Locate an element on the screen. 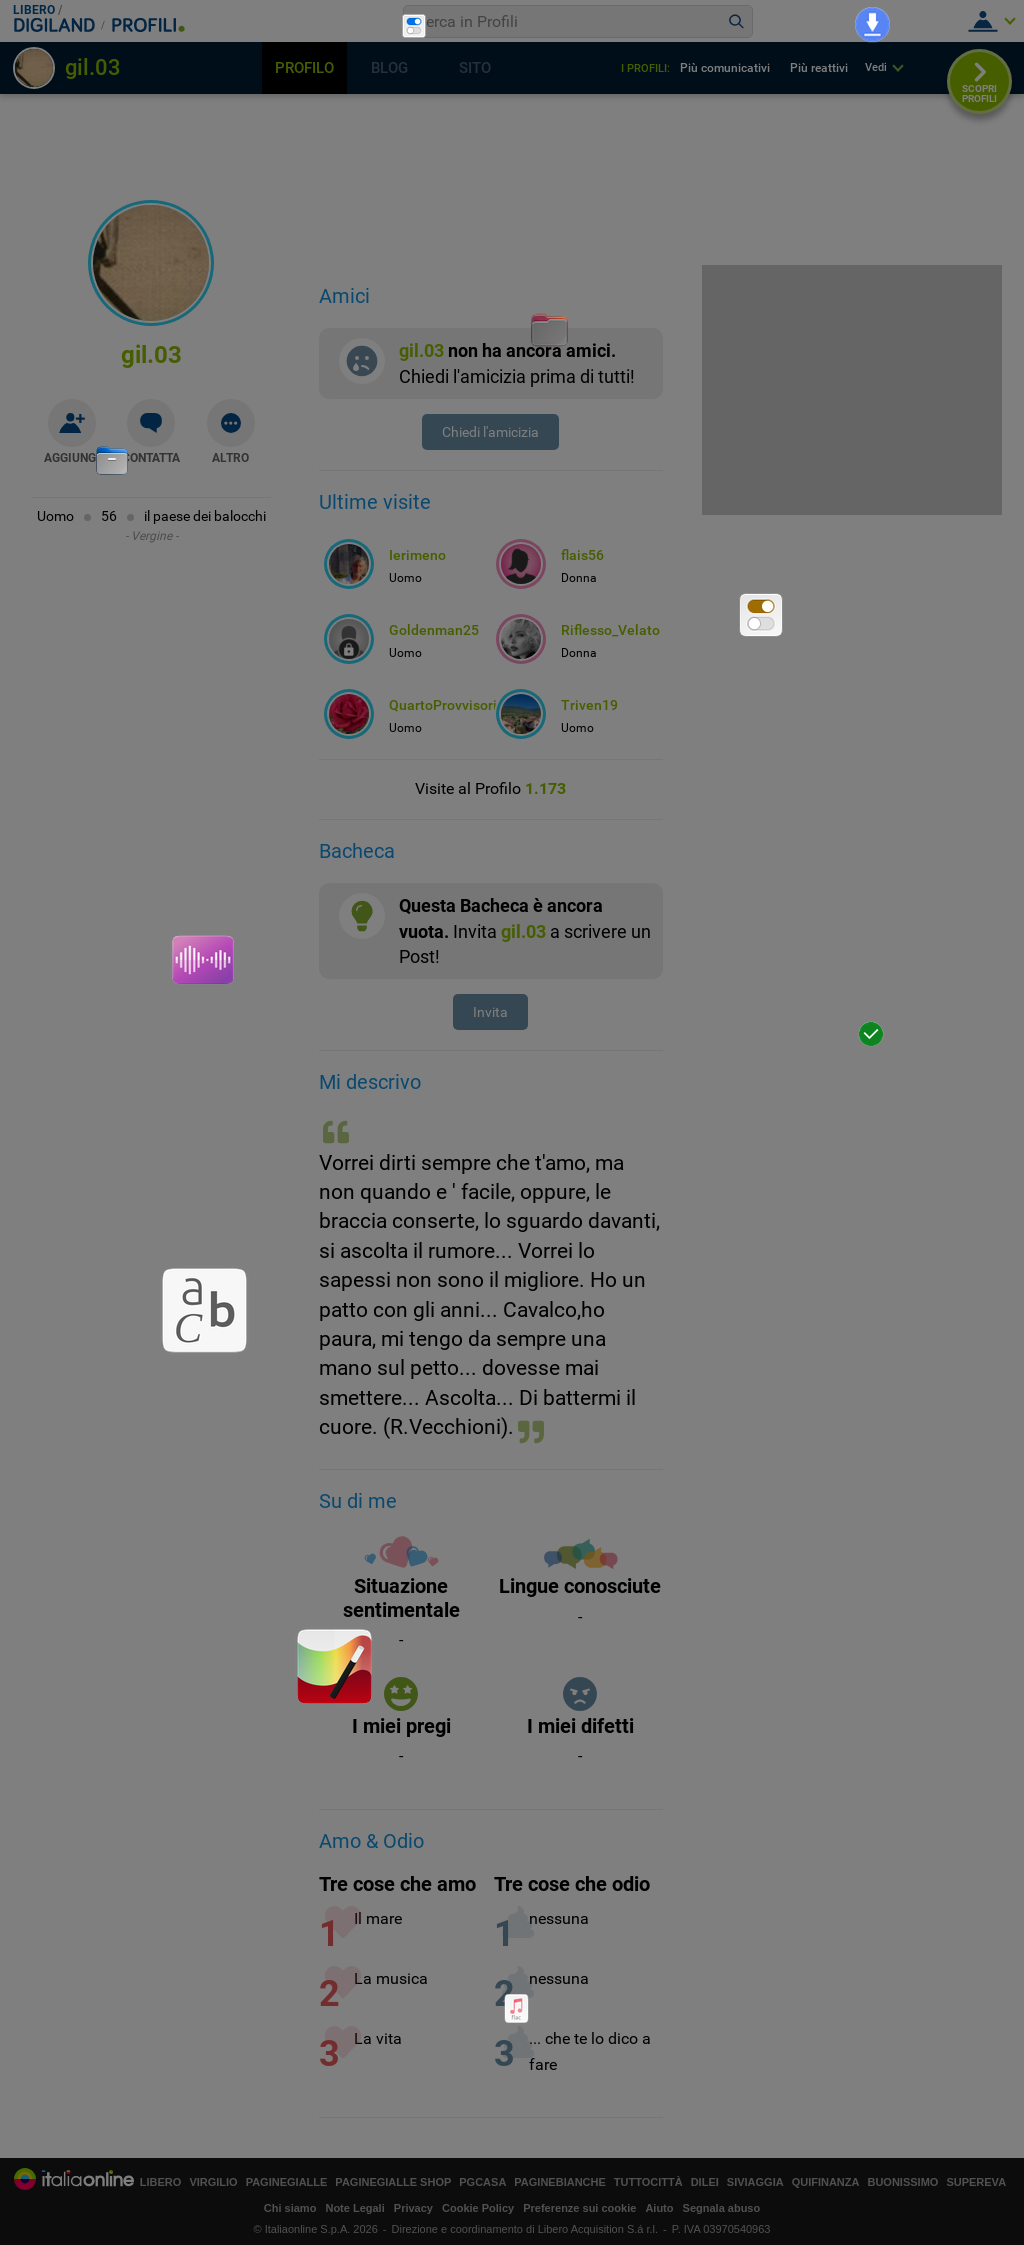 This screenshot has height=2245, width=1024. access your downloads folder is located at coordinates (872, 24).